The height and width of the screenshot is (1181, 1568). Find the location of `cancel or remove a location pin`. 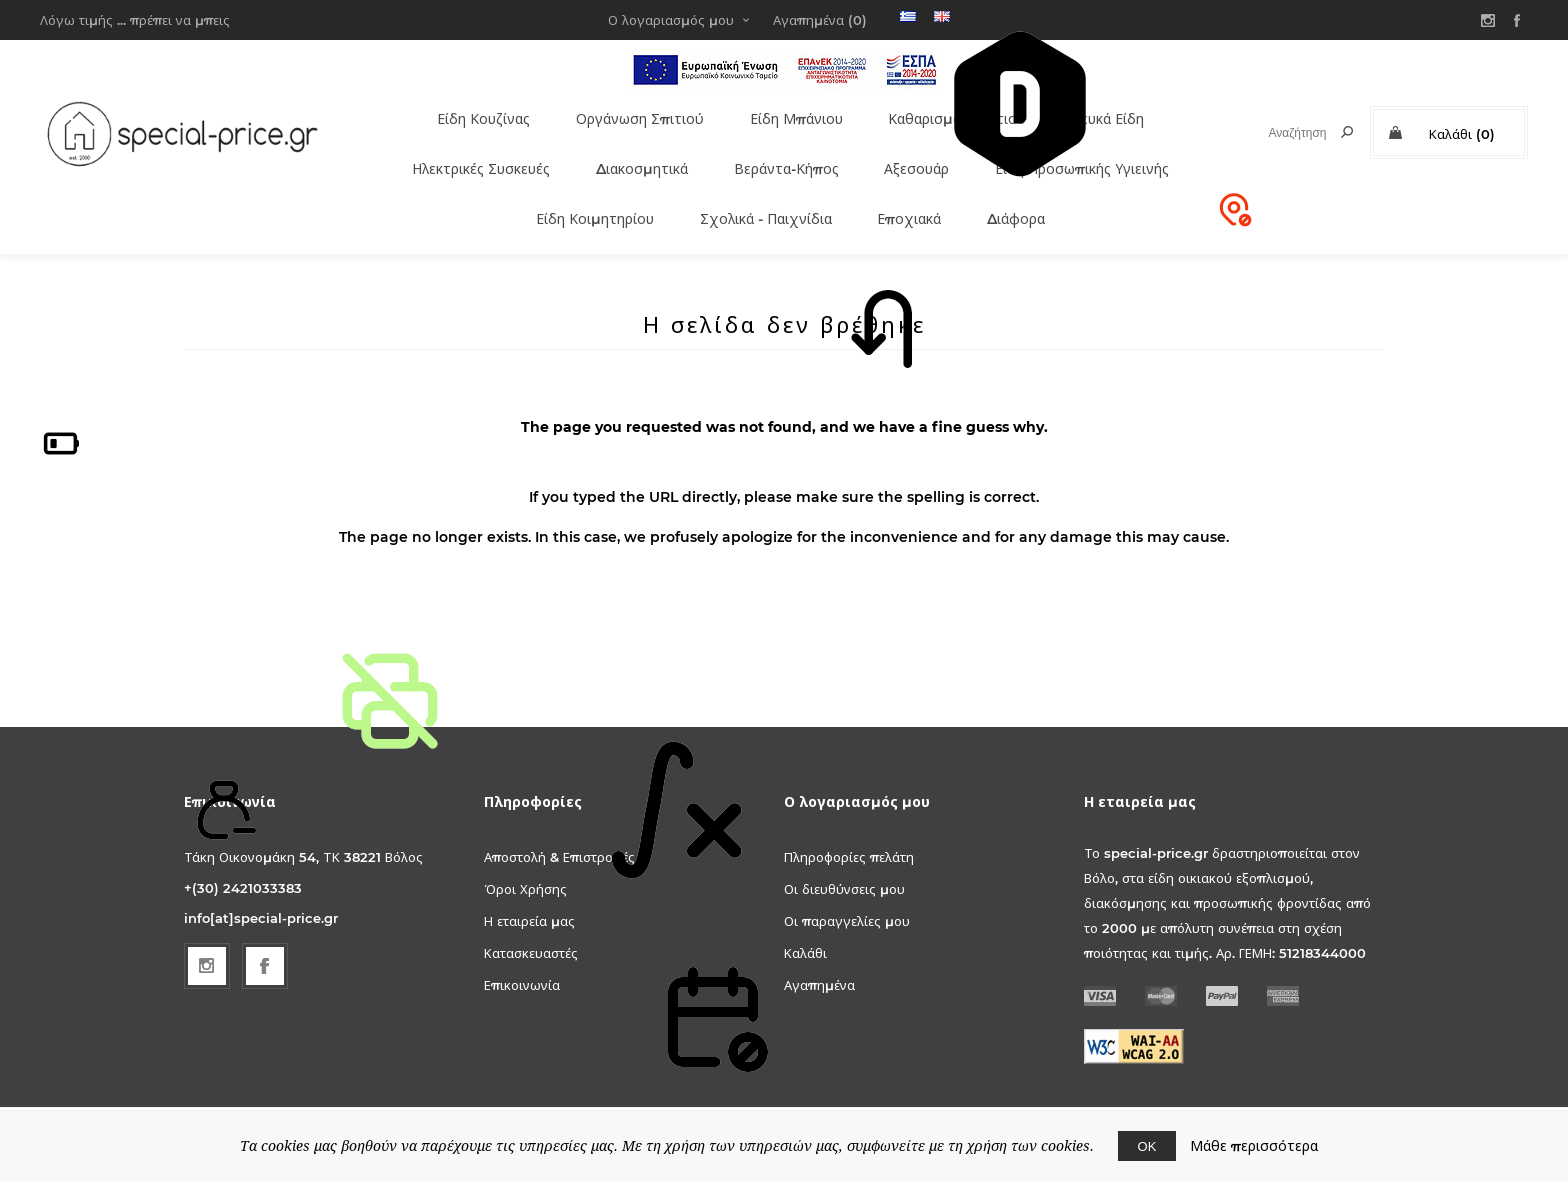

cancel or remove a location pin is located at coordinates (1234, 209).